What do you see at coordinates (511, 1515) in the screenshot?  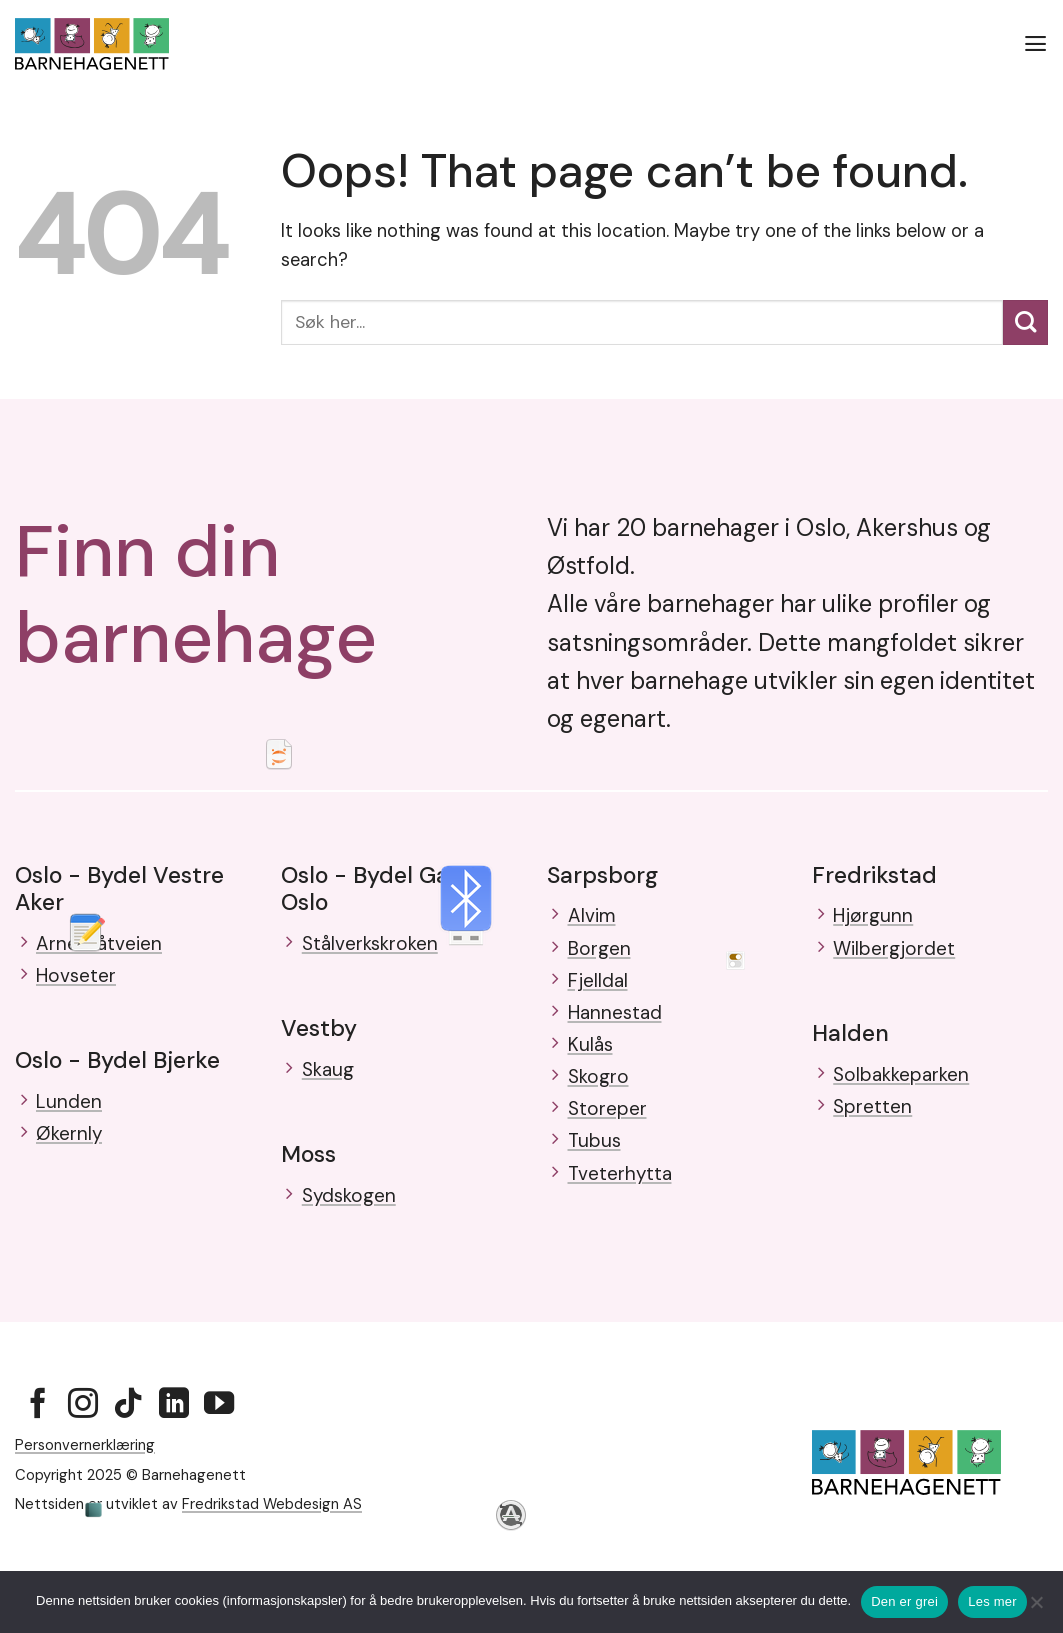 I see `open the software updater application` at bounding box center [511, 1515].